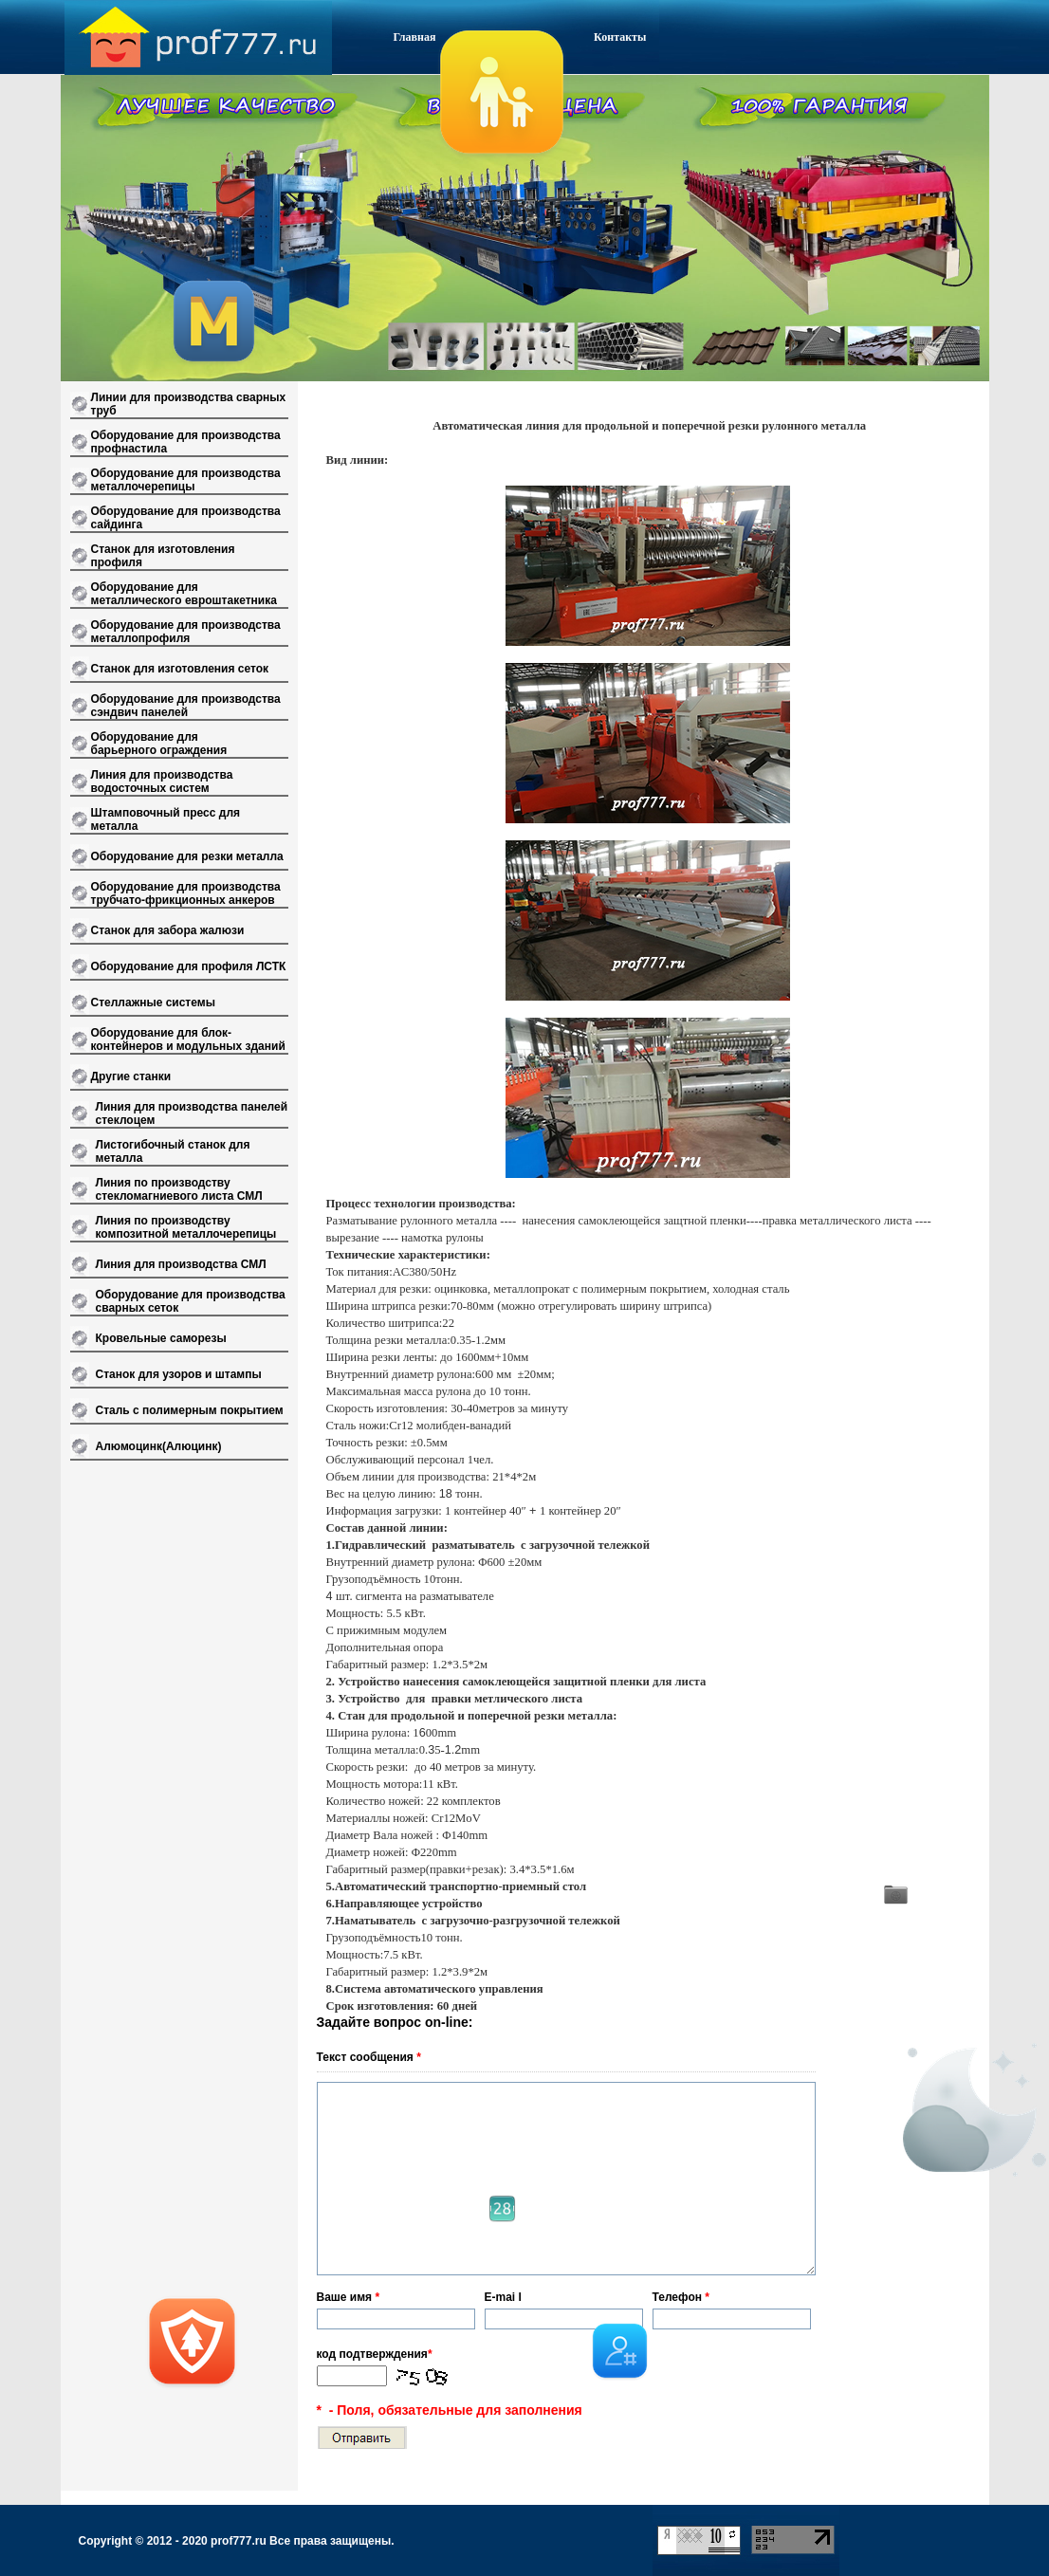  What do you see at coordinates (192, 2341) in the screenshot?
I see `open firewatch app` at bounding box center [192, 2341].